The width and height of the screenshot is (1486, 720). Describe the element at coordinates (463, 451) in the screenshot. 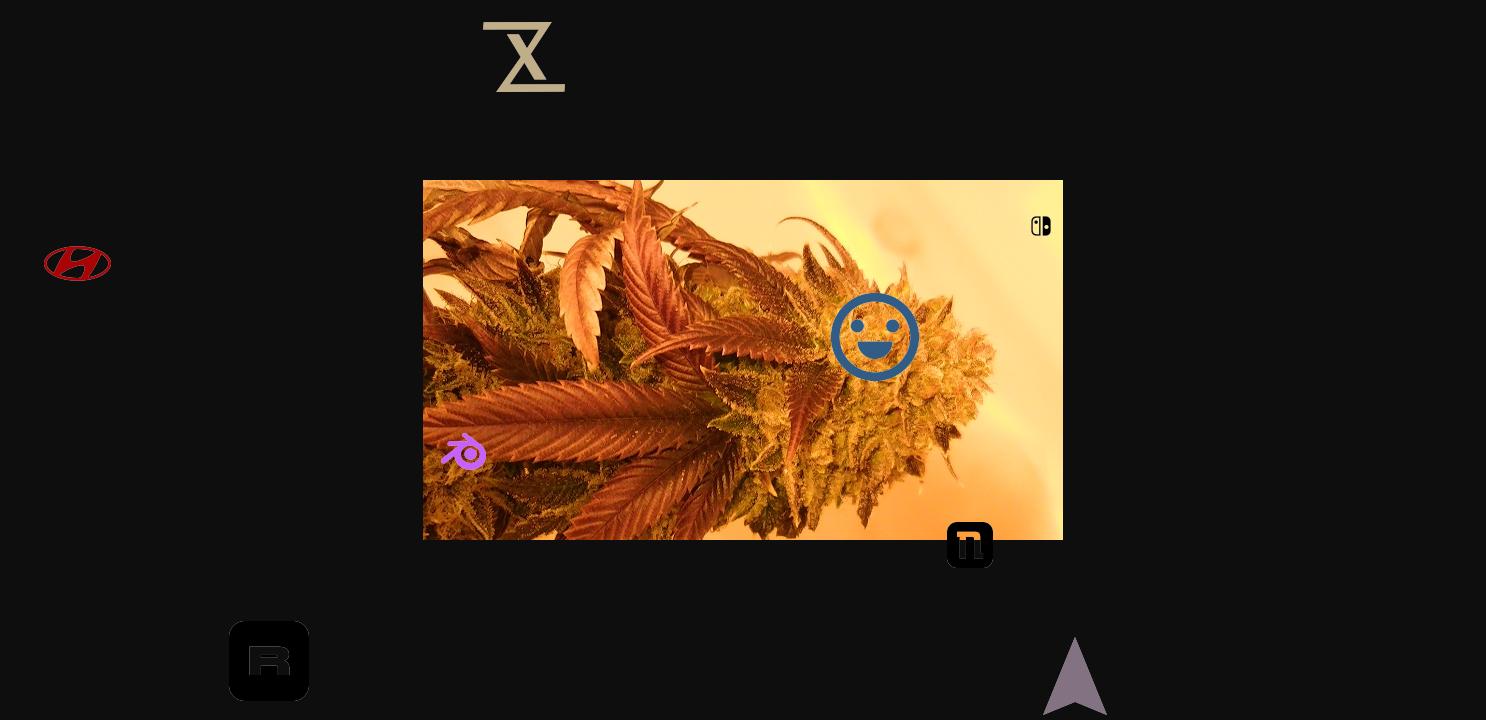

I see `open blender 3d modeling software` at that location.